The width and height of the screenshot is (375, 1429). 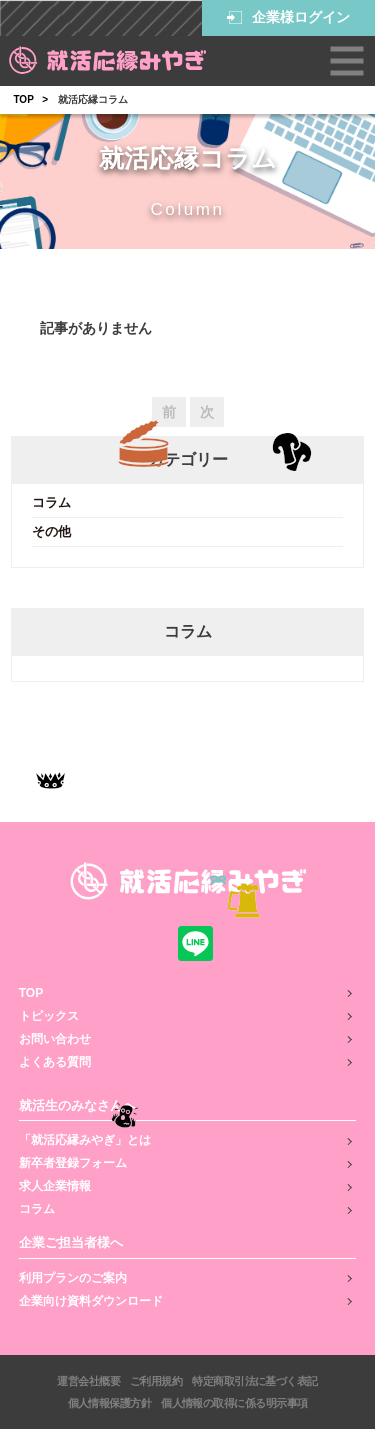 I want to click on indicates a fear or horror game element, so click(x=124, y=1115).